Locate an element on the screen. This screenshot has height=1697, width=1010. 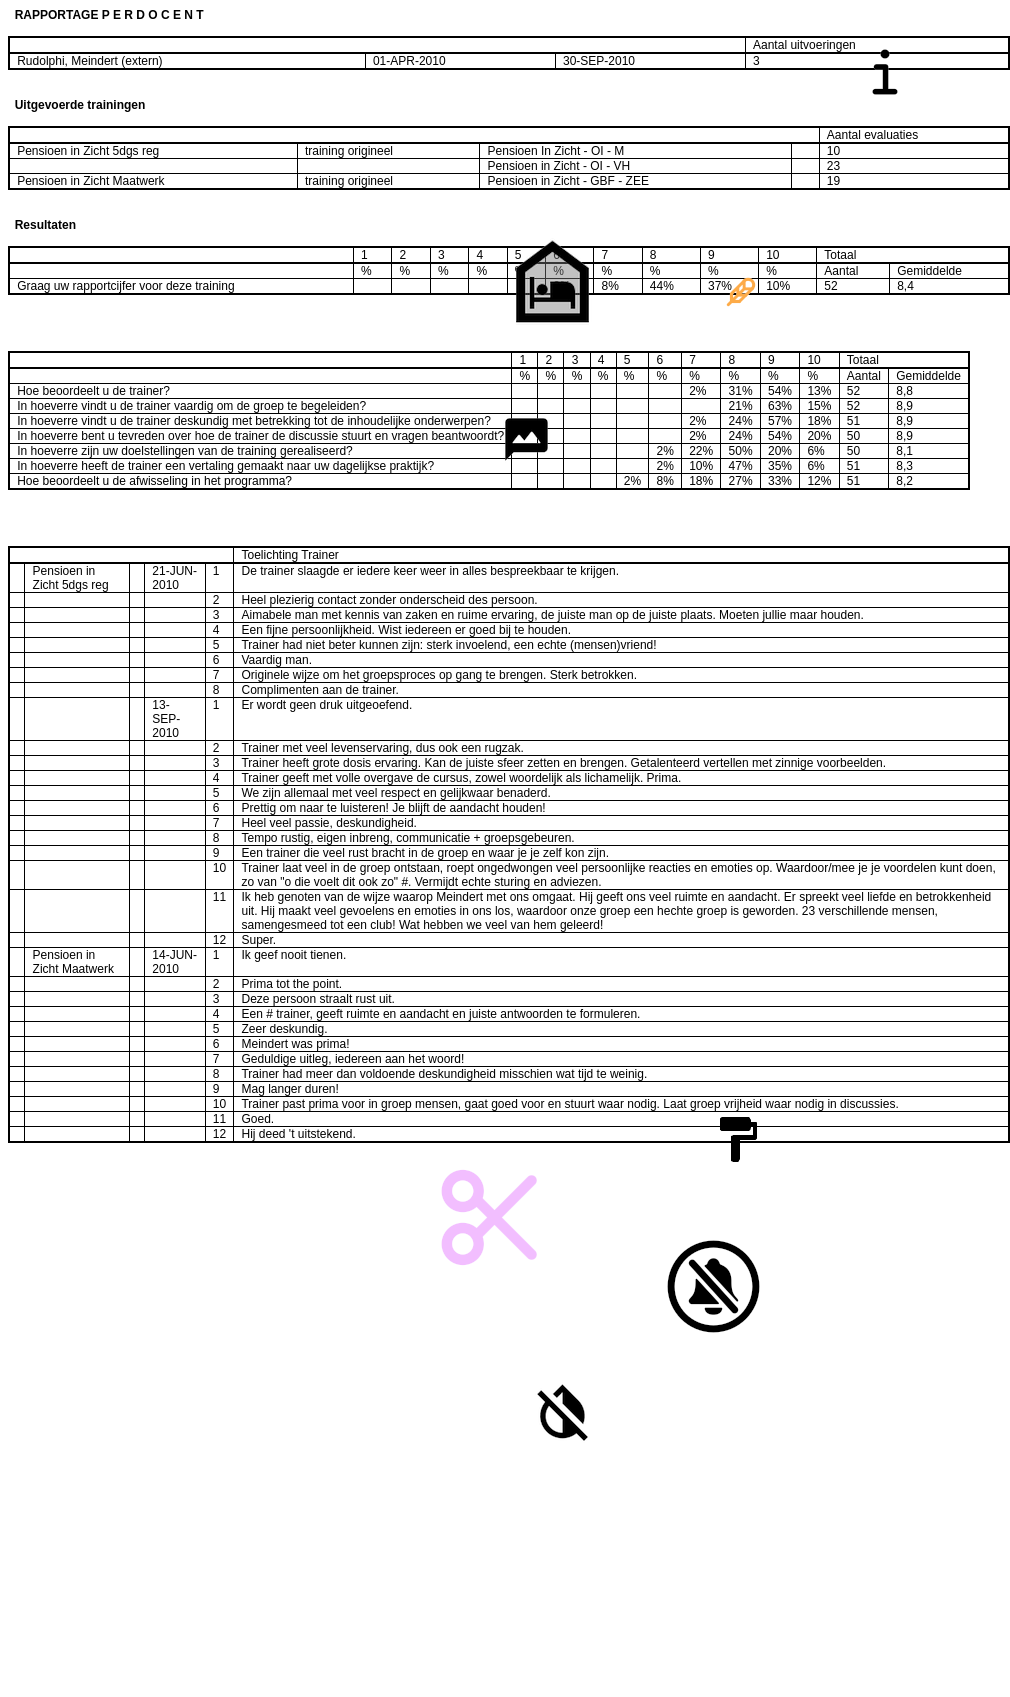
apply formatting style to selected content is located at coordinates (737, 1139).